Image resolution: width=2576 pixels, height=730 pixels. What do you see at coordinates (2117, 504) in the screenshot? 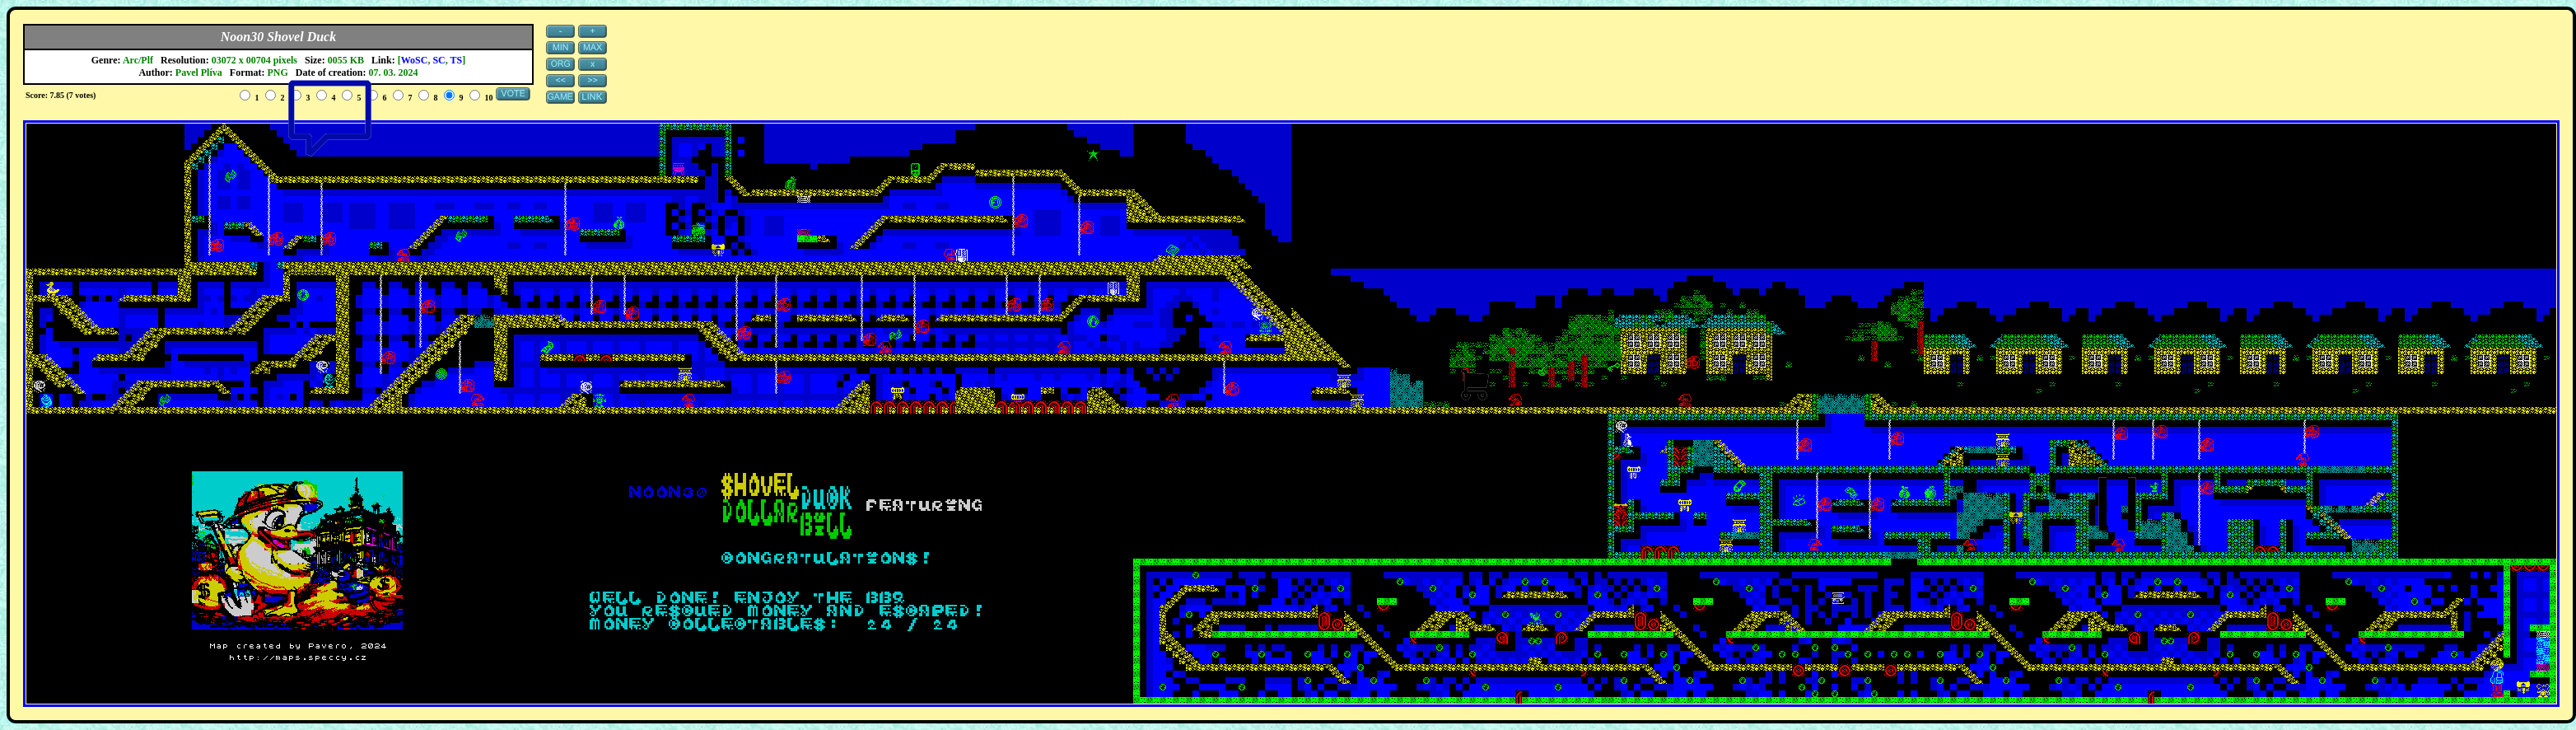
I see `pause debugging session` at bounding box center [2117, 504].